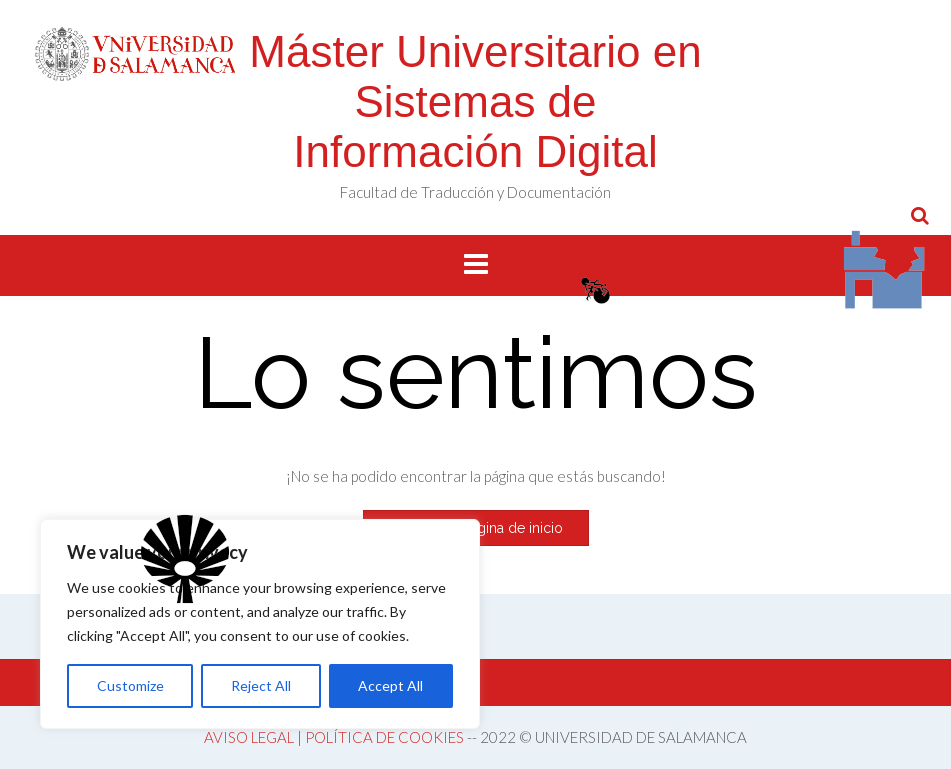 This screenshot has height=769, width=951. What do you see at coordinates (595, 290) in the screenshot?
I see `indicates electrical or energy-based attack` at bounding box center [595, 290].